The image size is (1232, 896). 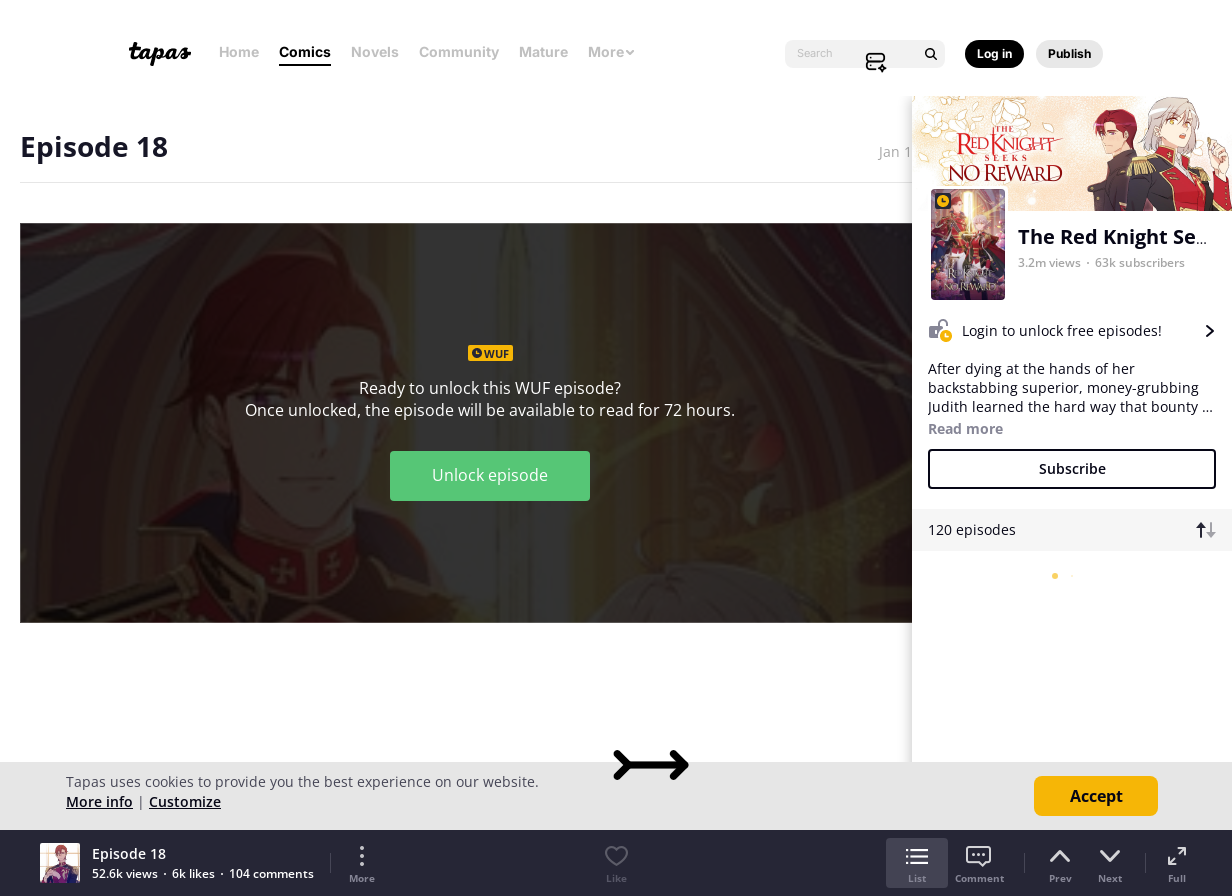 I want to click on access AI-powered server features, so click(x=875, y=61).